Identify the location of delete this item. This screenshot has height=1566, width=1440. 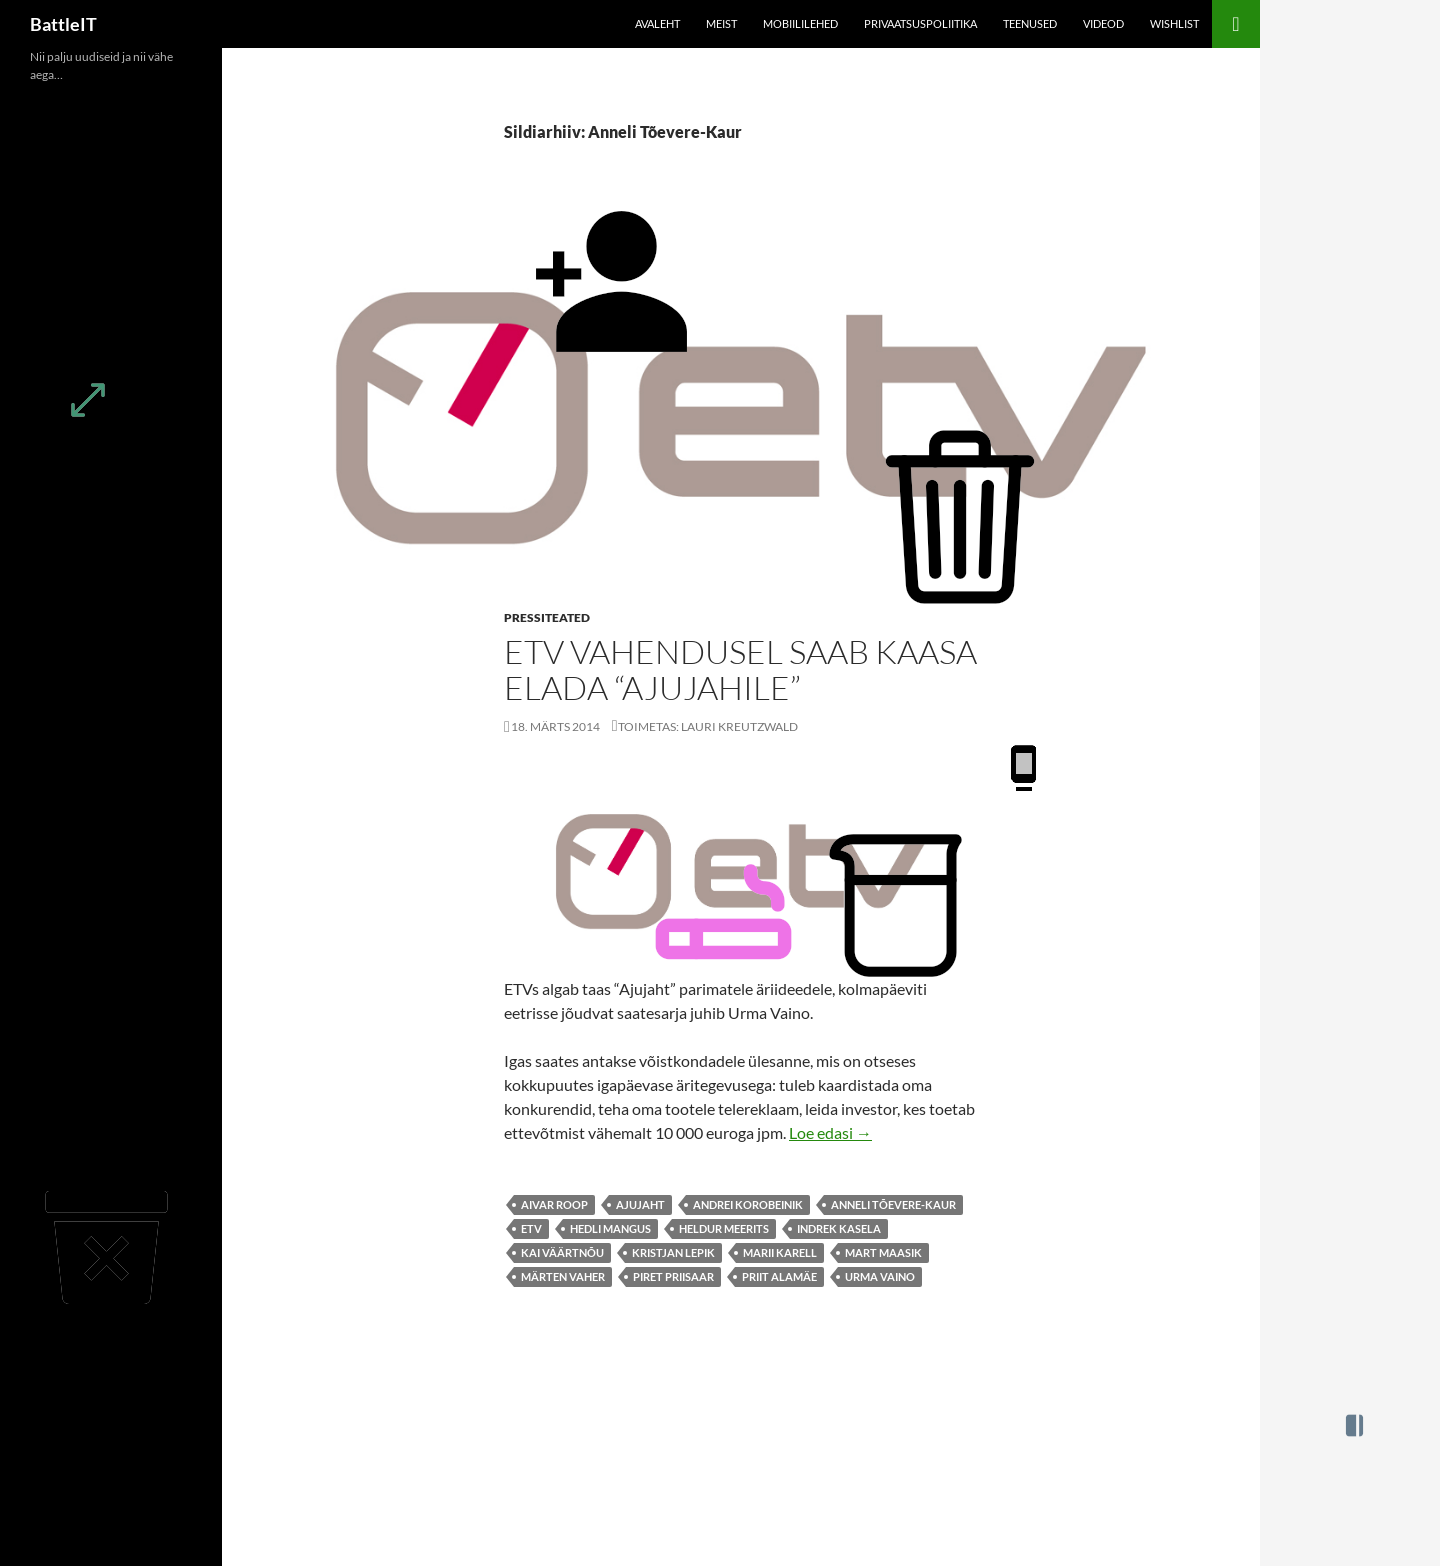
(960, 517).